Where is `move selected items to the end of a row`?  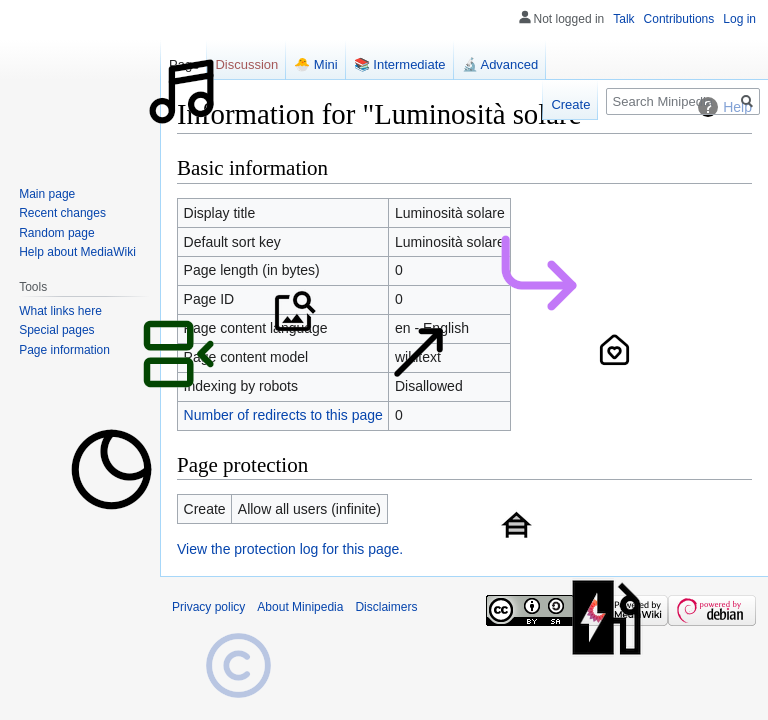 move selected items to the end of a row is located at coordinates (177, 354).